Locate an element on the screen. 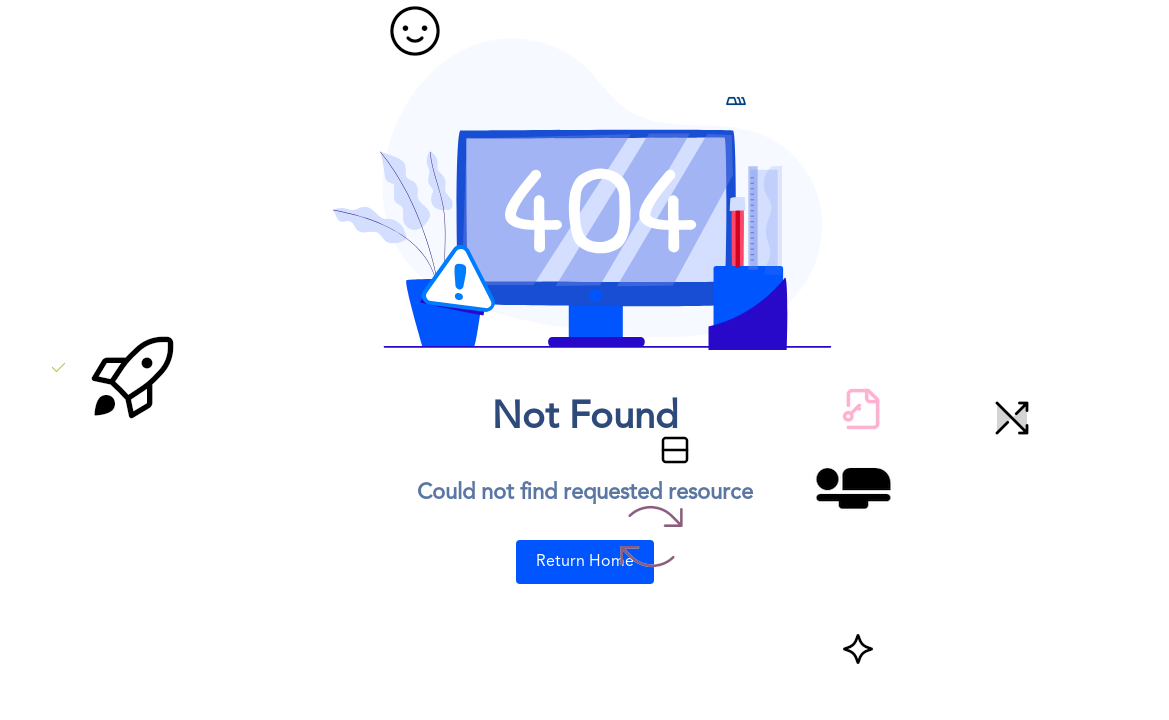  switch to two-row layout view is located at coordinates (675, 450).